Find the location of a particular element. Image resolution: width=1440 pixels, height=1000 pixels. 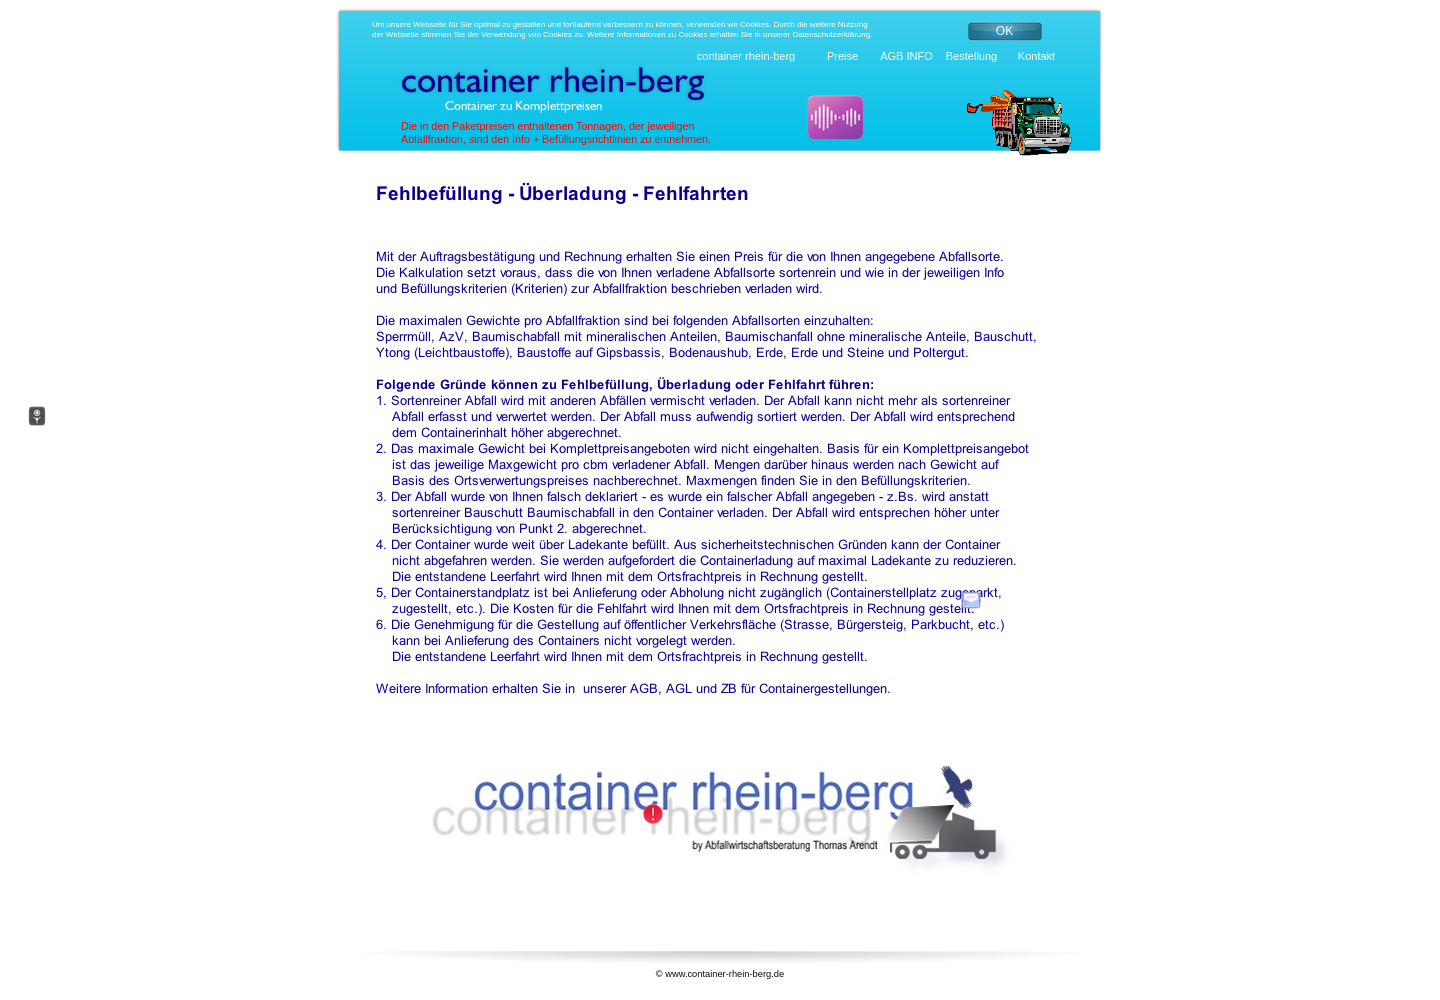

open the mail application is located at coordinates (971, 600).